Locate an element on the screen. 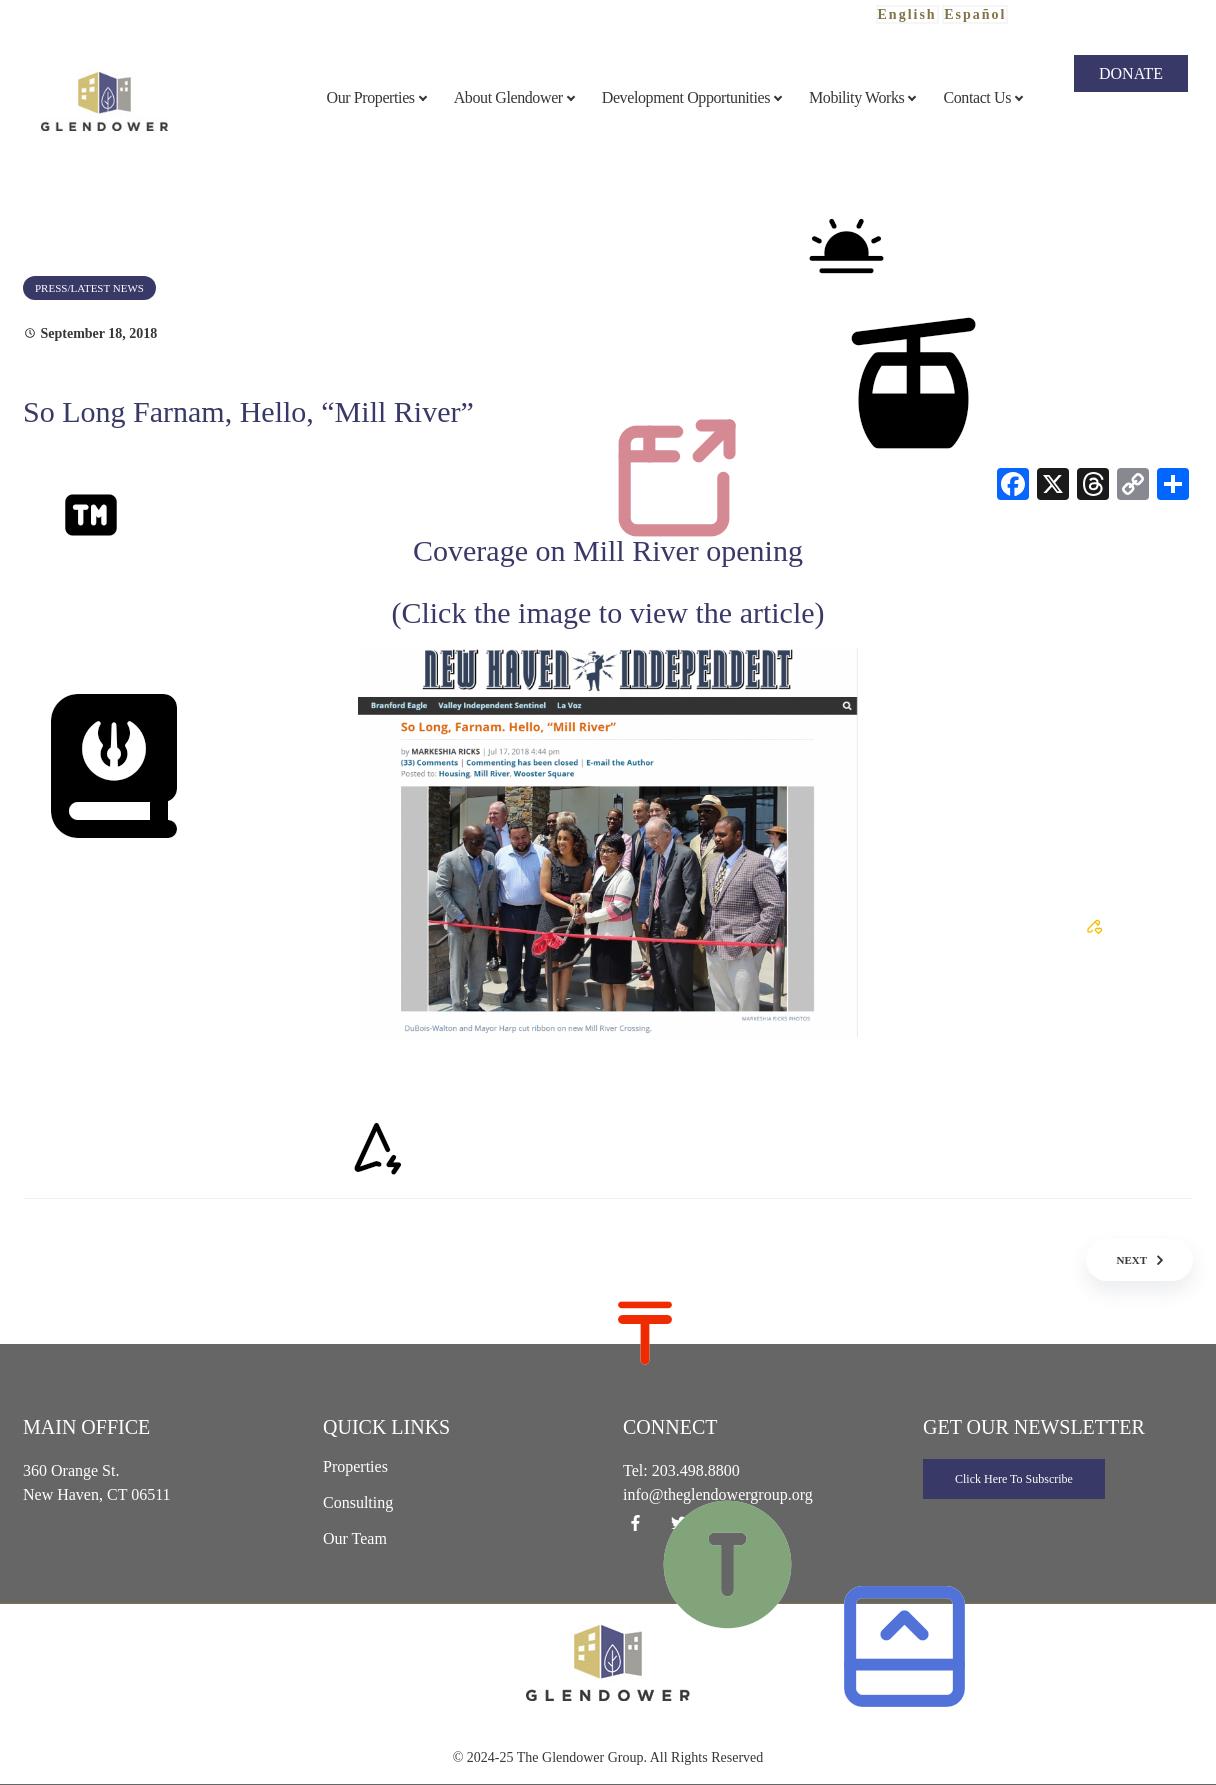 The image size is (1216, 1785). indicates text or typography settings is located at coordinates (727, 1564).